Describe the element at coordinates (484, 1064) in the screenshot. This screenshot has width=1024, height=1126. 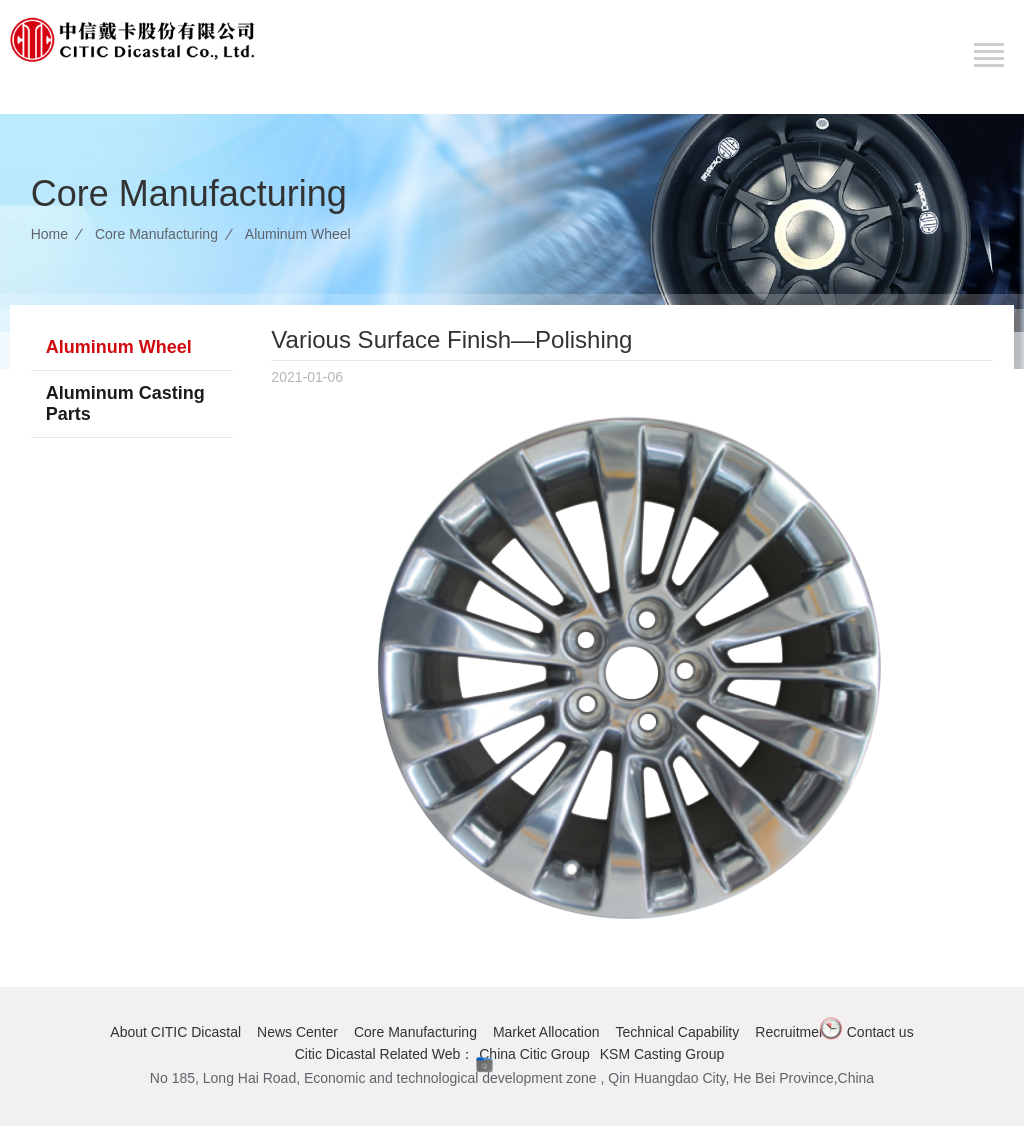
I see `access your home folder` at that location.